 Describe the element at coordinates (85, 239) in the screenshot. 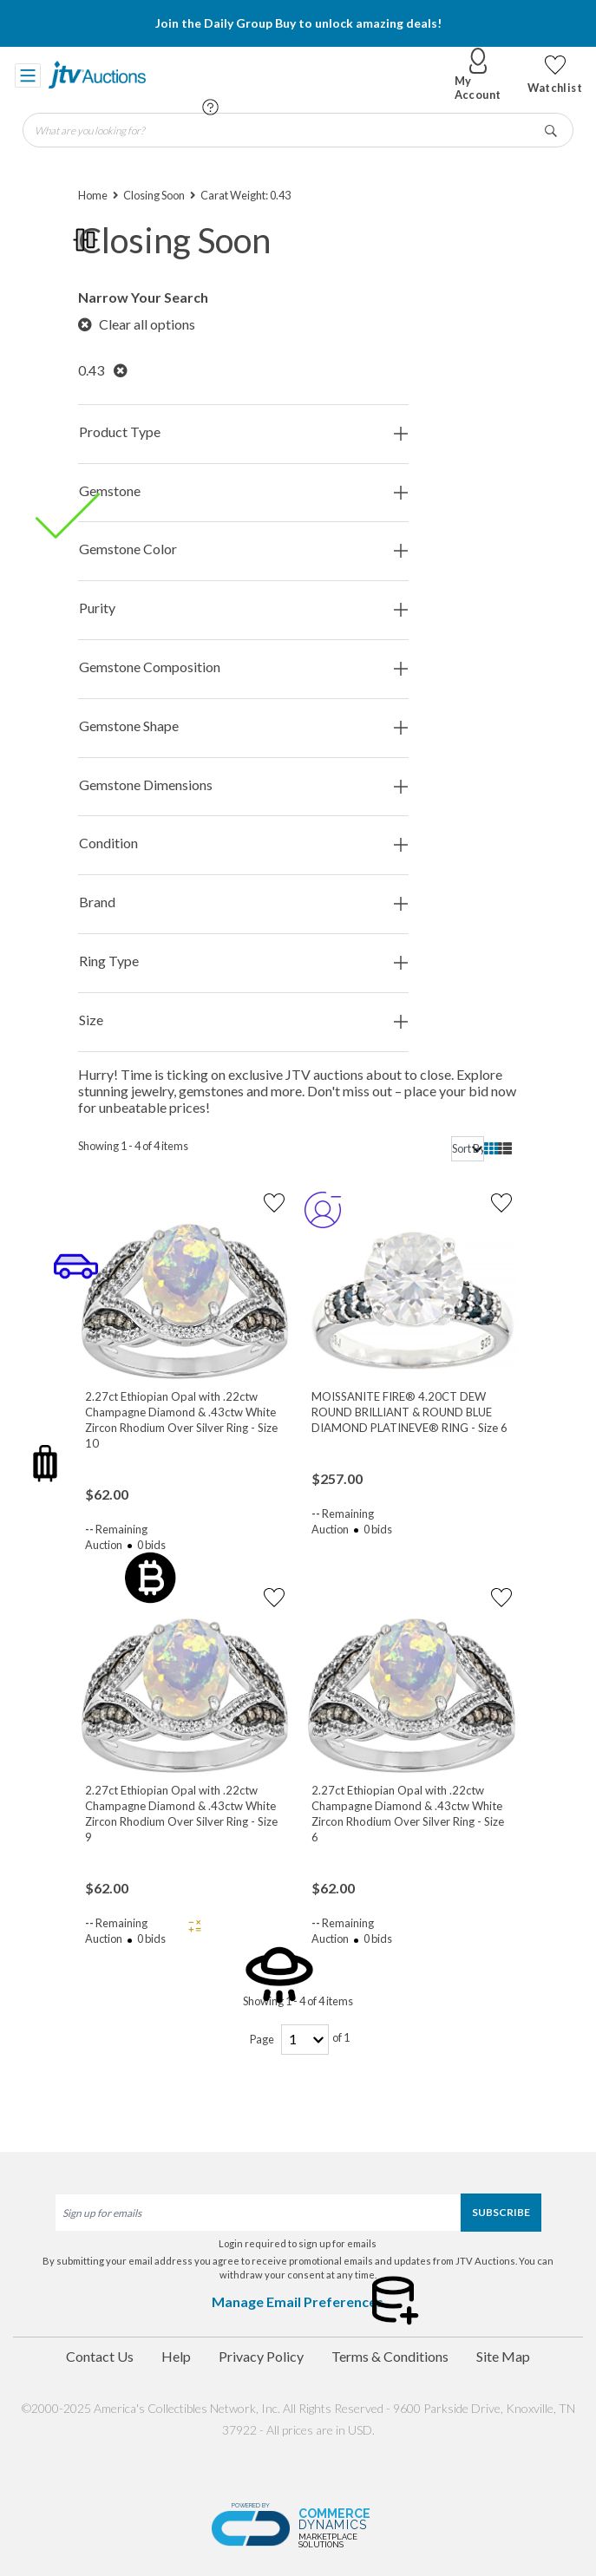

I see `align objects to vertical center` at that location.